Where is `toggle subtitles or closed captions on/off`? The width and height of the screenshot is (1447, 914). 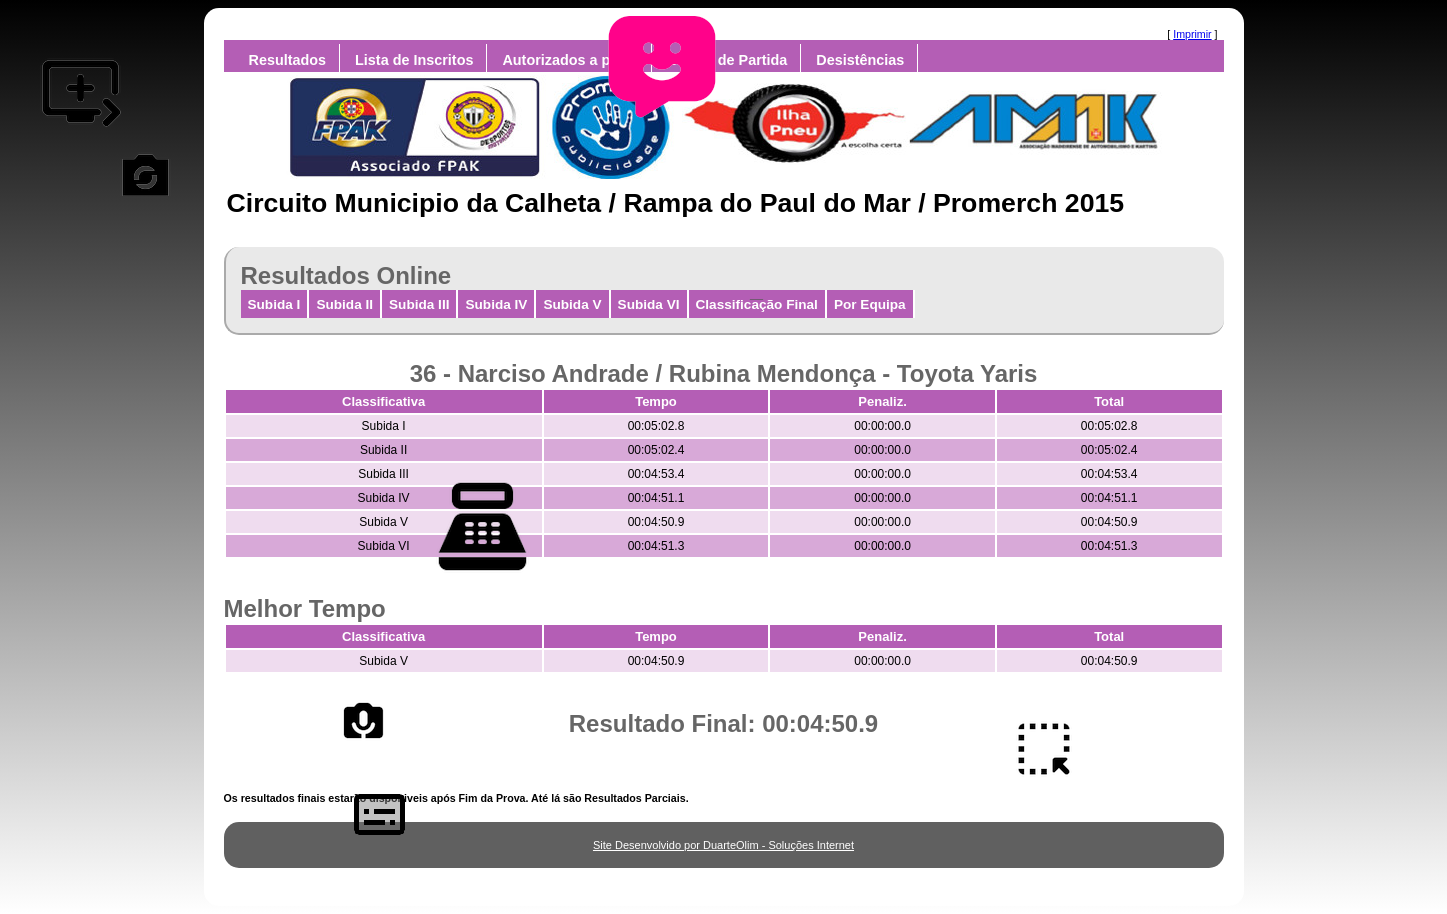 toggle subtitles or closed captions on/off is located at coordinates (379, 814).